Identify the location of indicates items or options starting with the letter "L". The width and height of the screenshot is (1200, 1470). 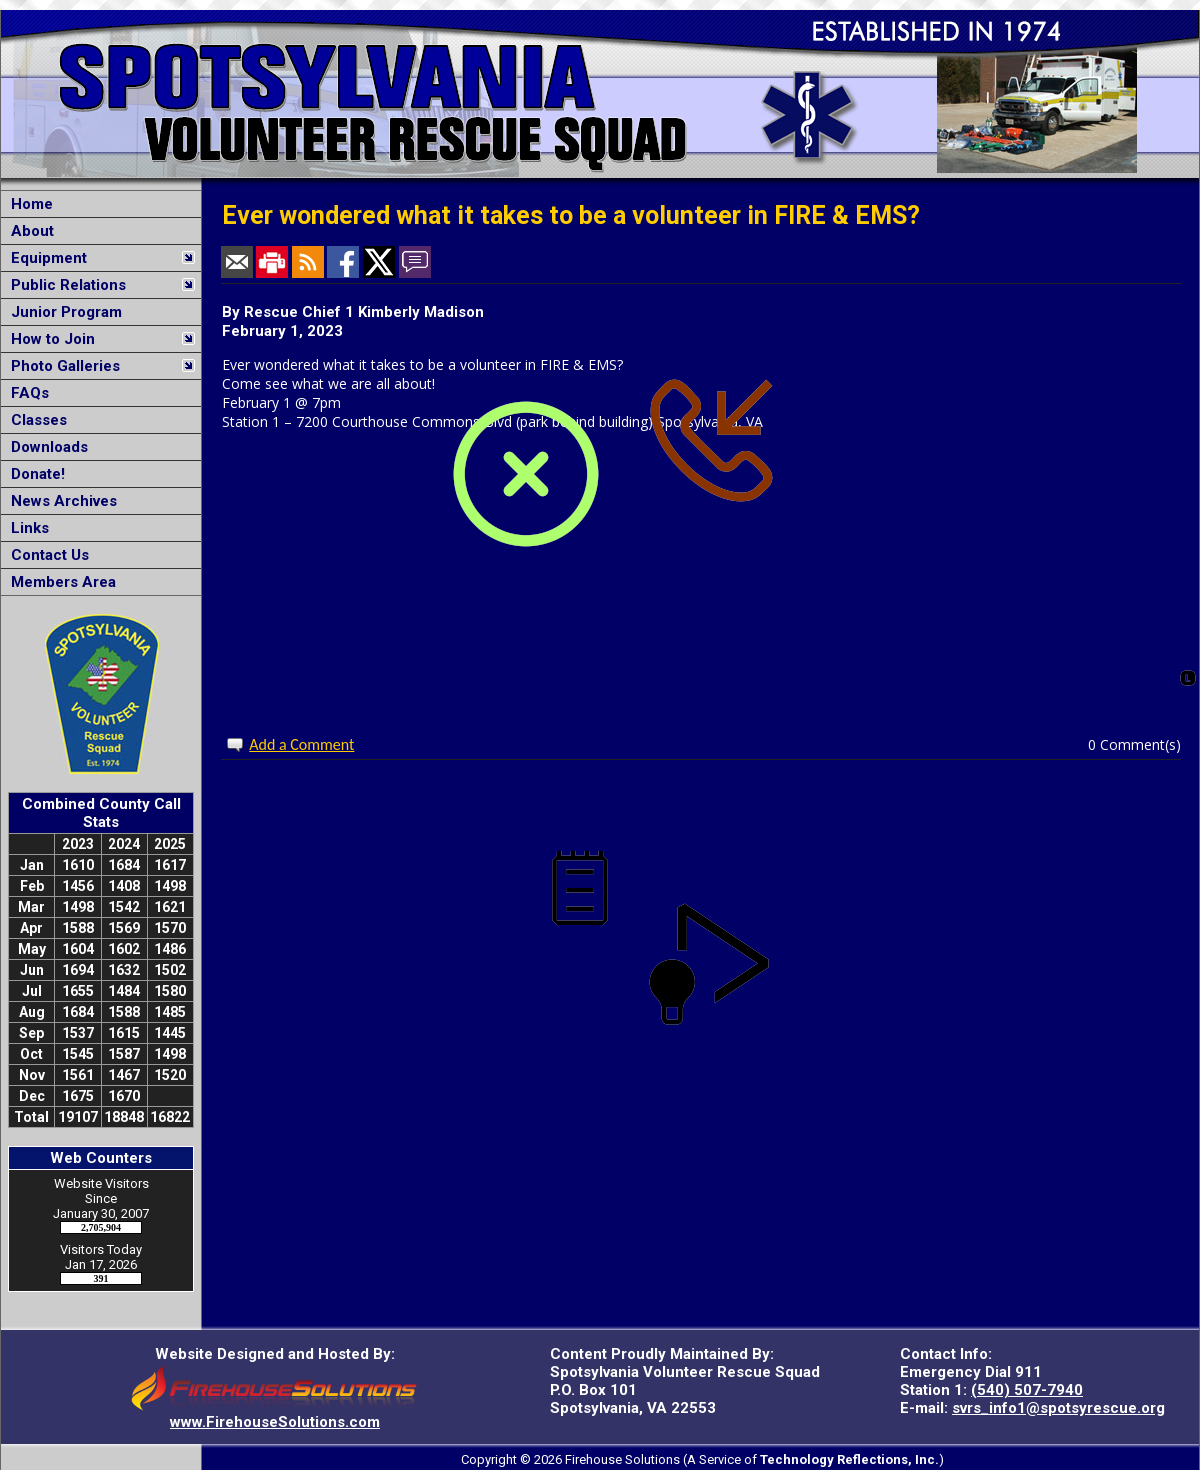
(1188, 678).